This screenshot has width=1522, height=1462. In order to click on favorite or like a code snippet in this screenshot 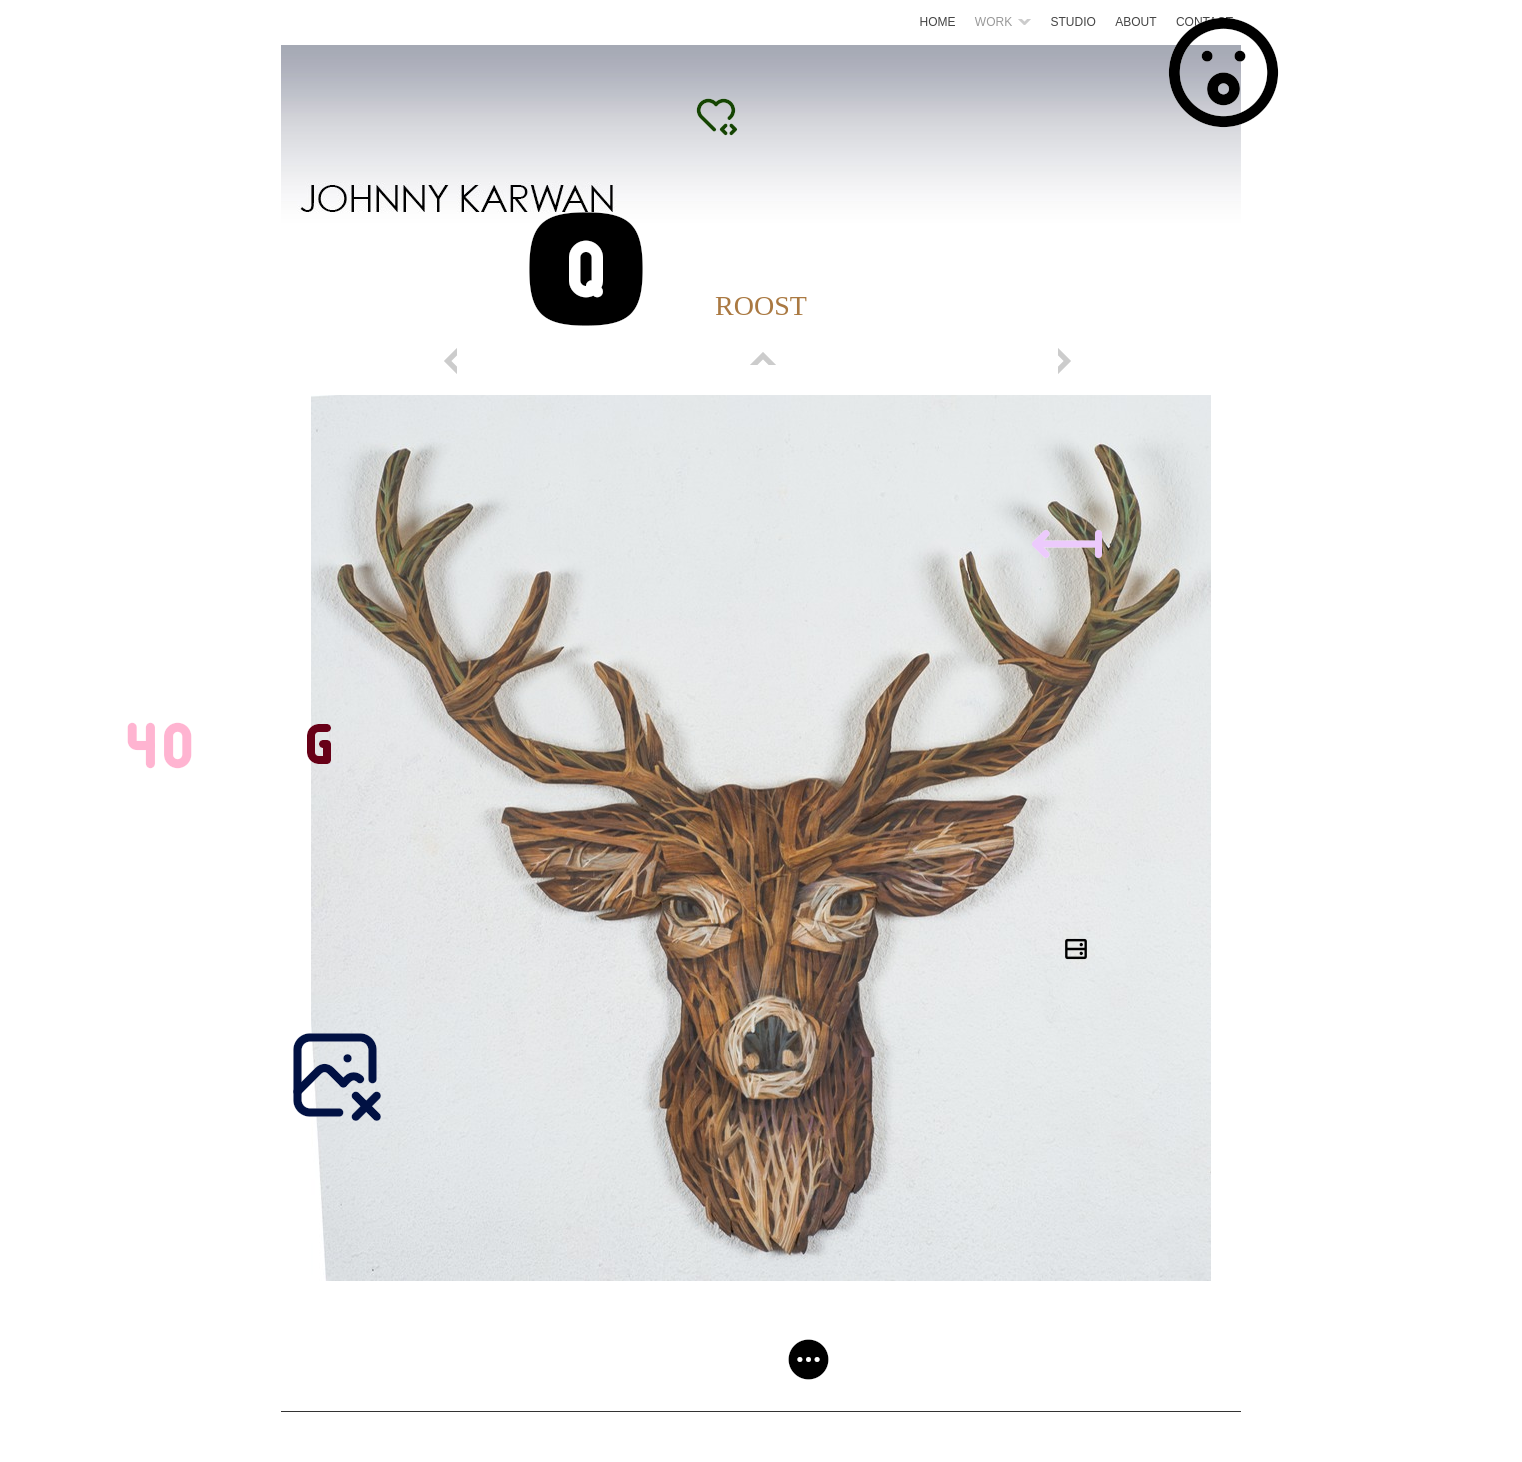, I will do `click(716, 116)`.